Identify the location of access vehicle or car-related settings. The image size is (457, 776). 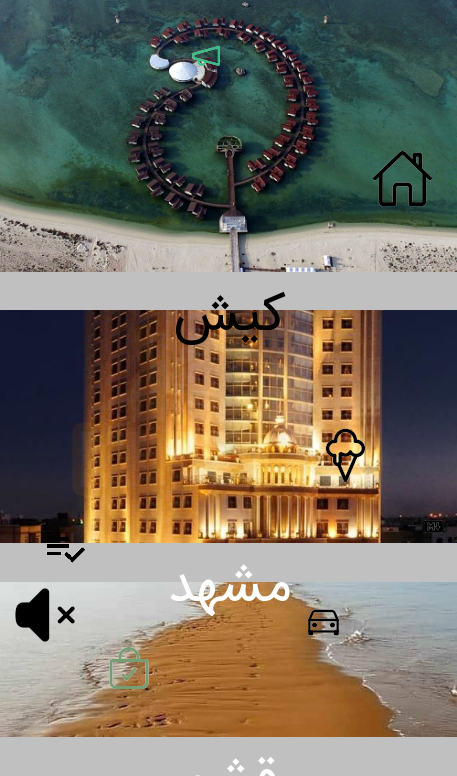
(323, 622).